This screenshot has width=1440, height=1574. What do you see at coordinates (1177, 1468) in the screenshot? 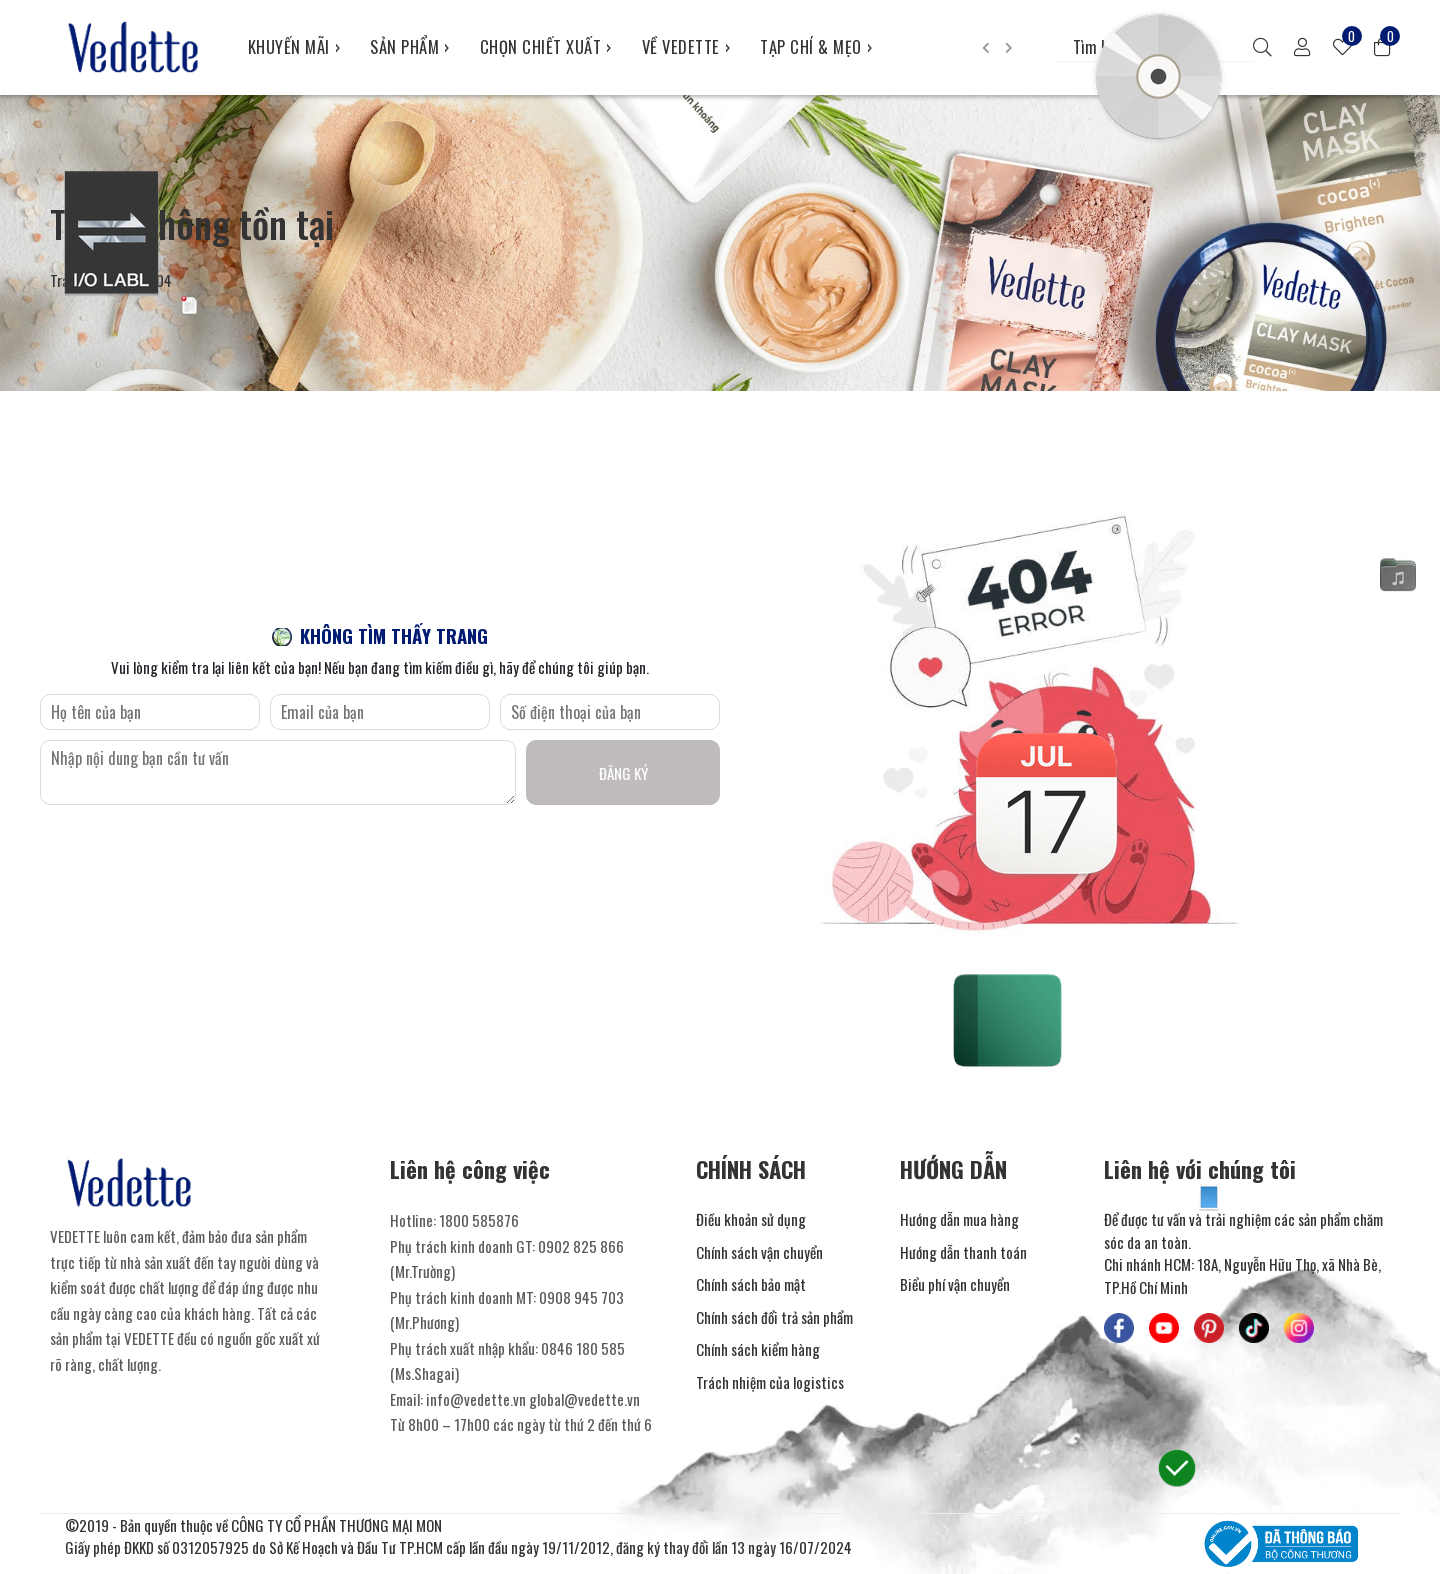
I see `indicates a default or selected item` at bounding box center [1177, 1468].